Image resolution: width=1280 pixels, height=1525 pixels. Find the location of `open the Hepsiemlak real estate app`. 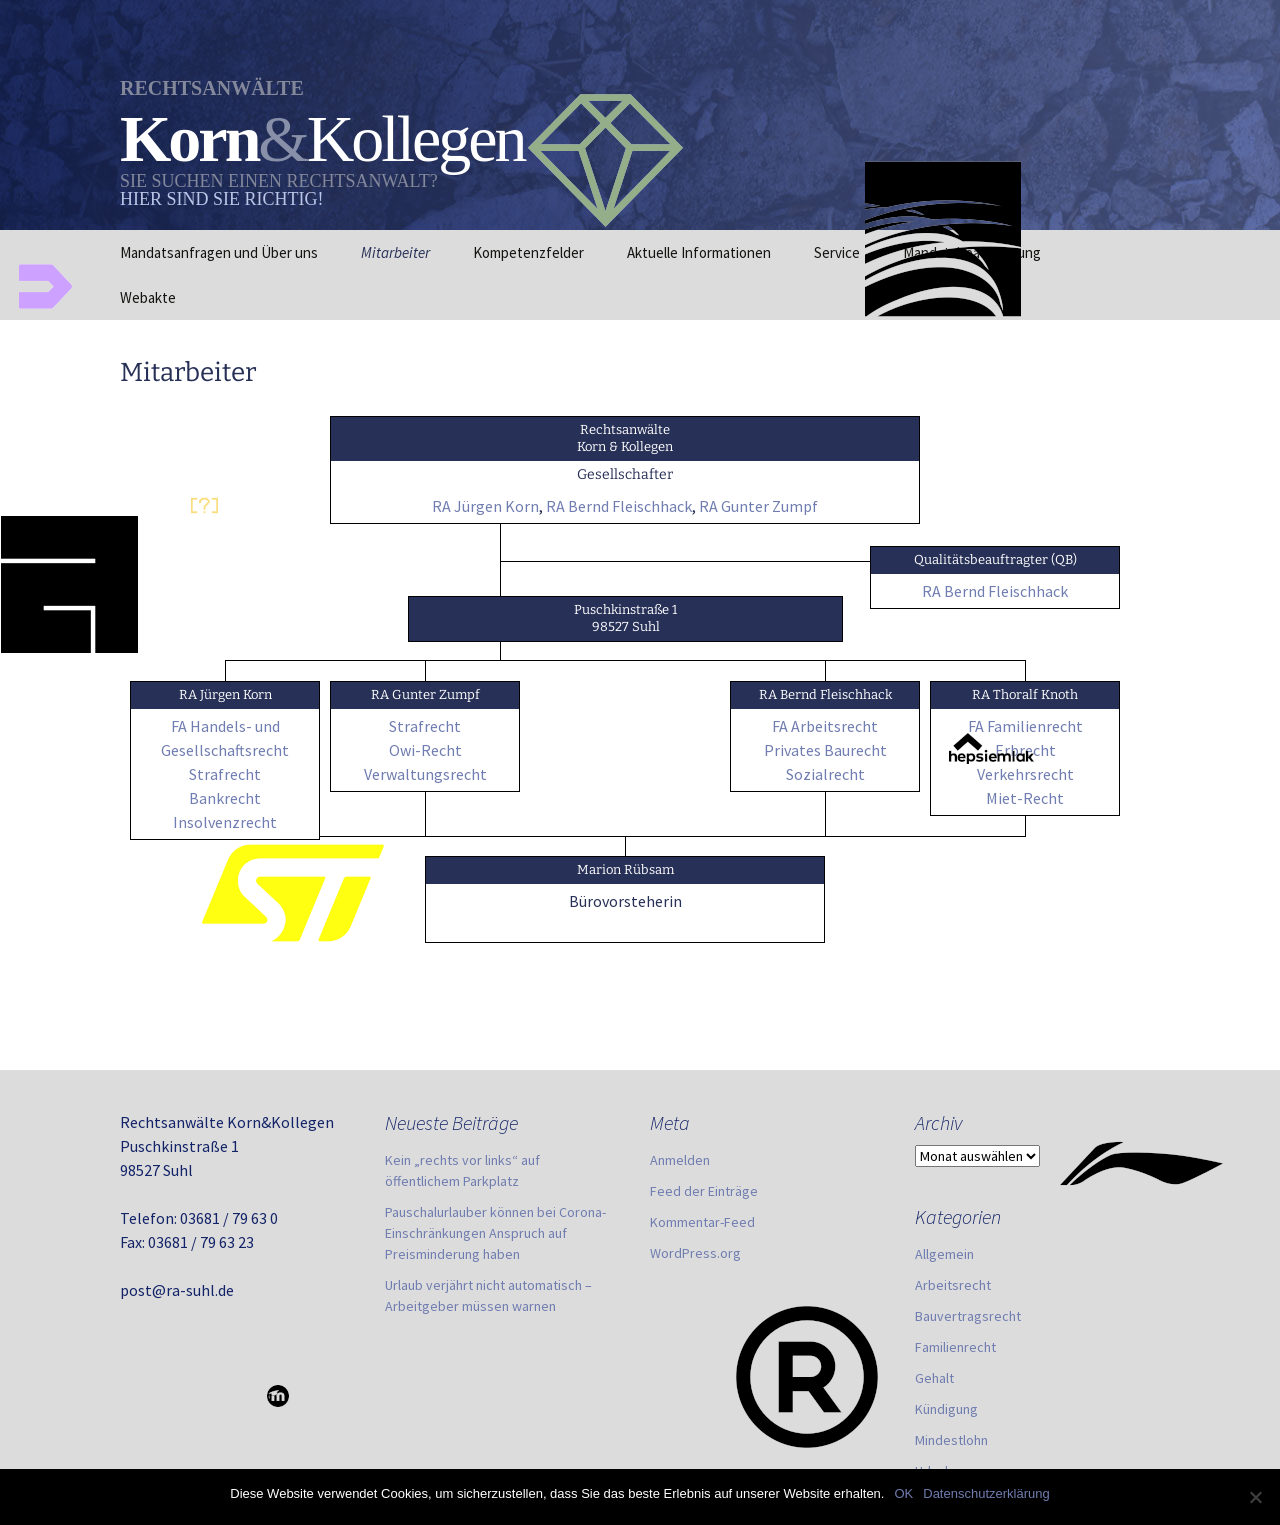

open the Hepsiemlak real estate app is located at coordinates (991, 748).